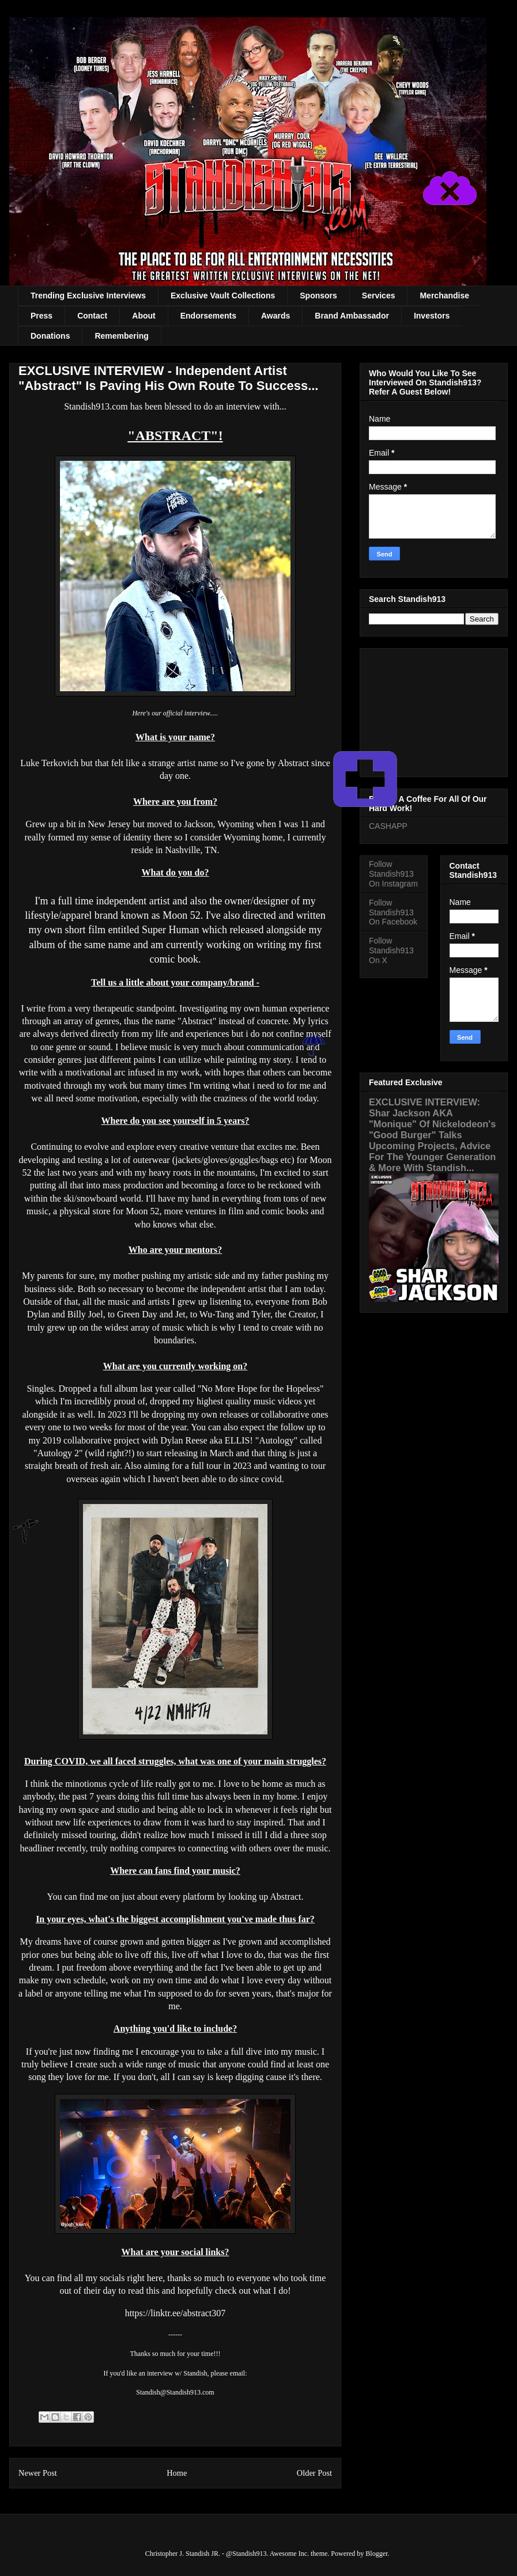 The height and width of the screenshot is (2576, 517). What do you see at coordinates (310, 128) in the screenshot?
I see `special ammunition or power-up item` at bounding box center [310, 128].